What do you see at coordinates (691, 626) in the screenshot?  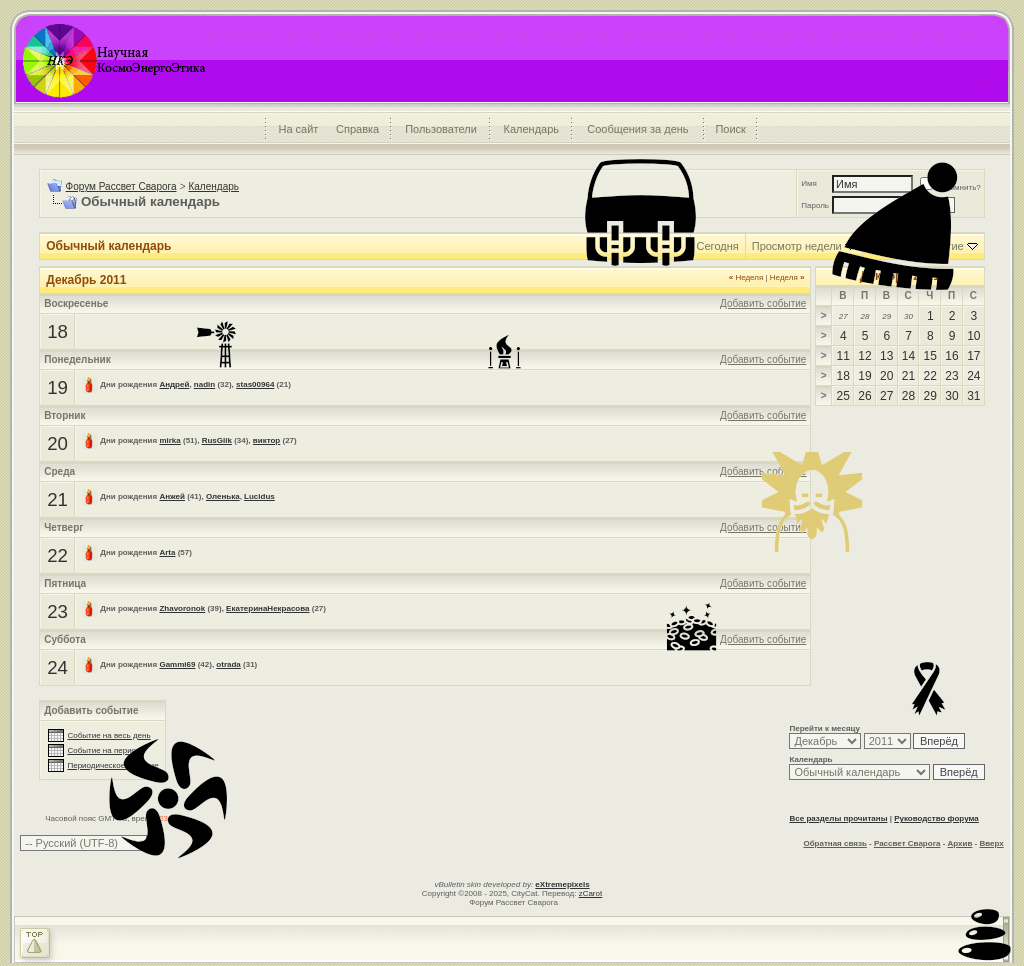 I see `view your in-game currency or coins` at bounding box center [691, 626].